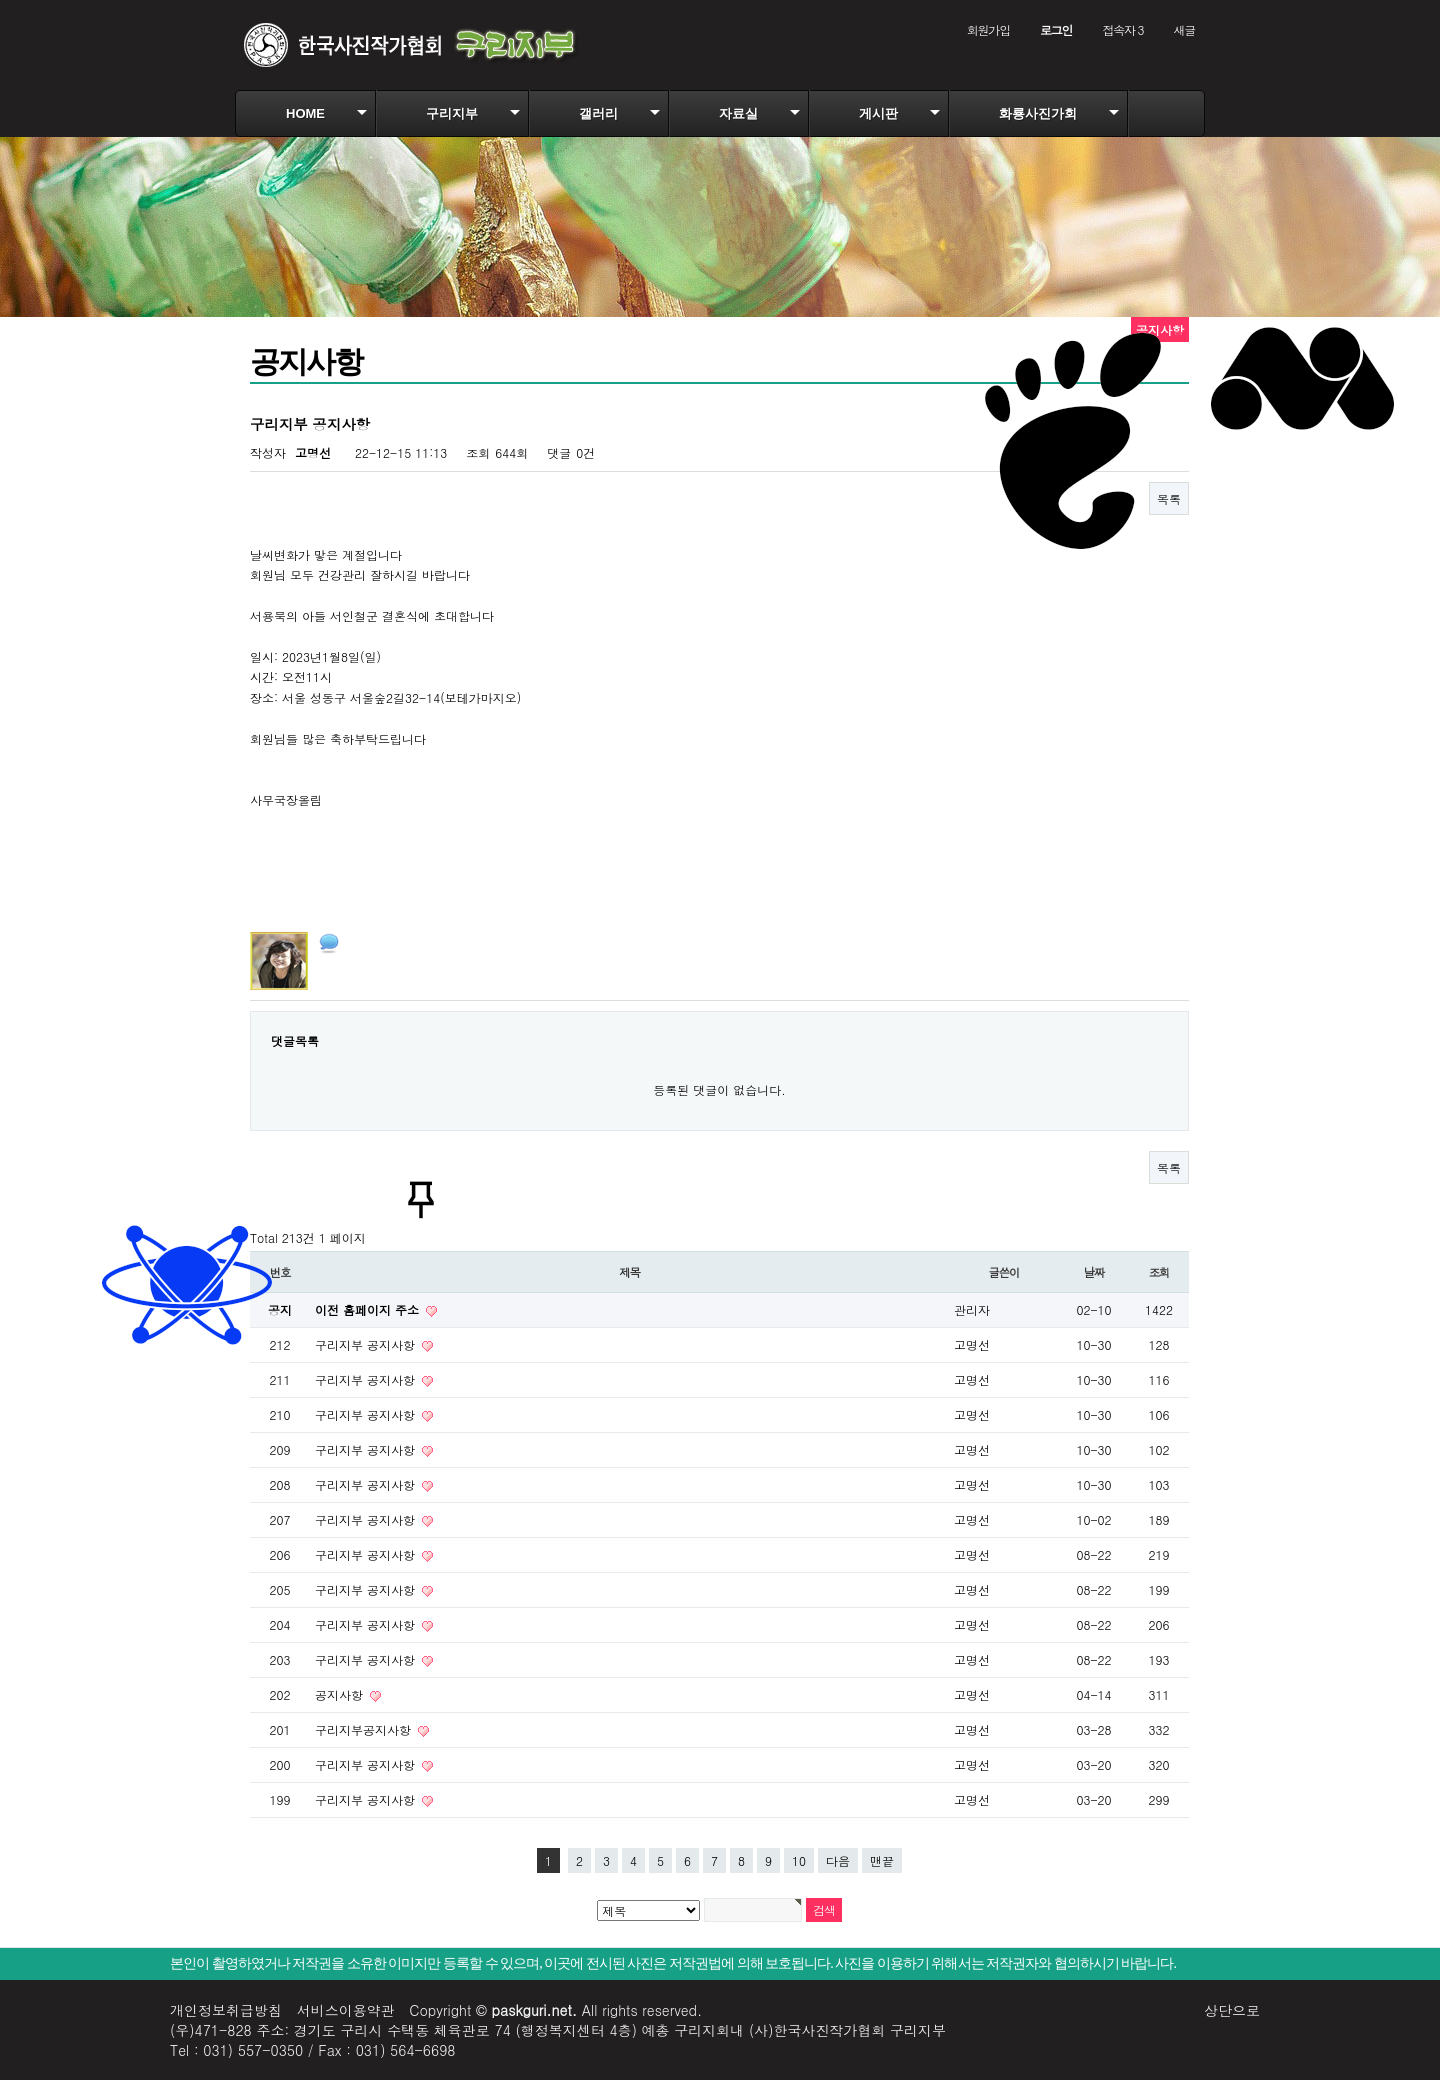 The height and width of the screenshot is (2080, 1440). Describe the element at coordinates (1302, 378) in the screenshot. I see `open matomo analytics dashboard` at that location.